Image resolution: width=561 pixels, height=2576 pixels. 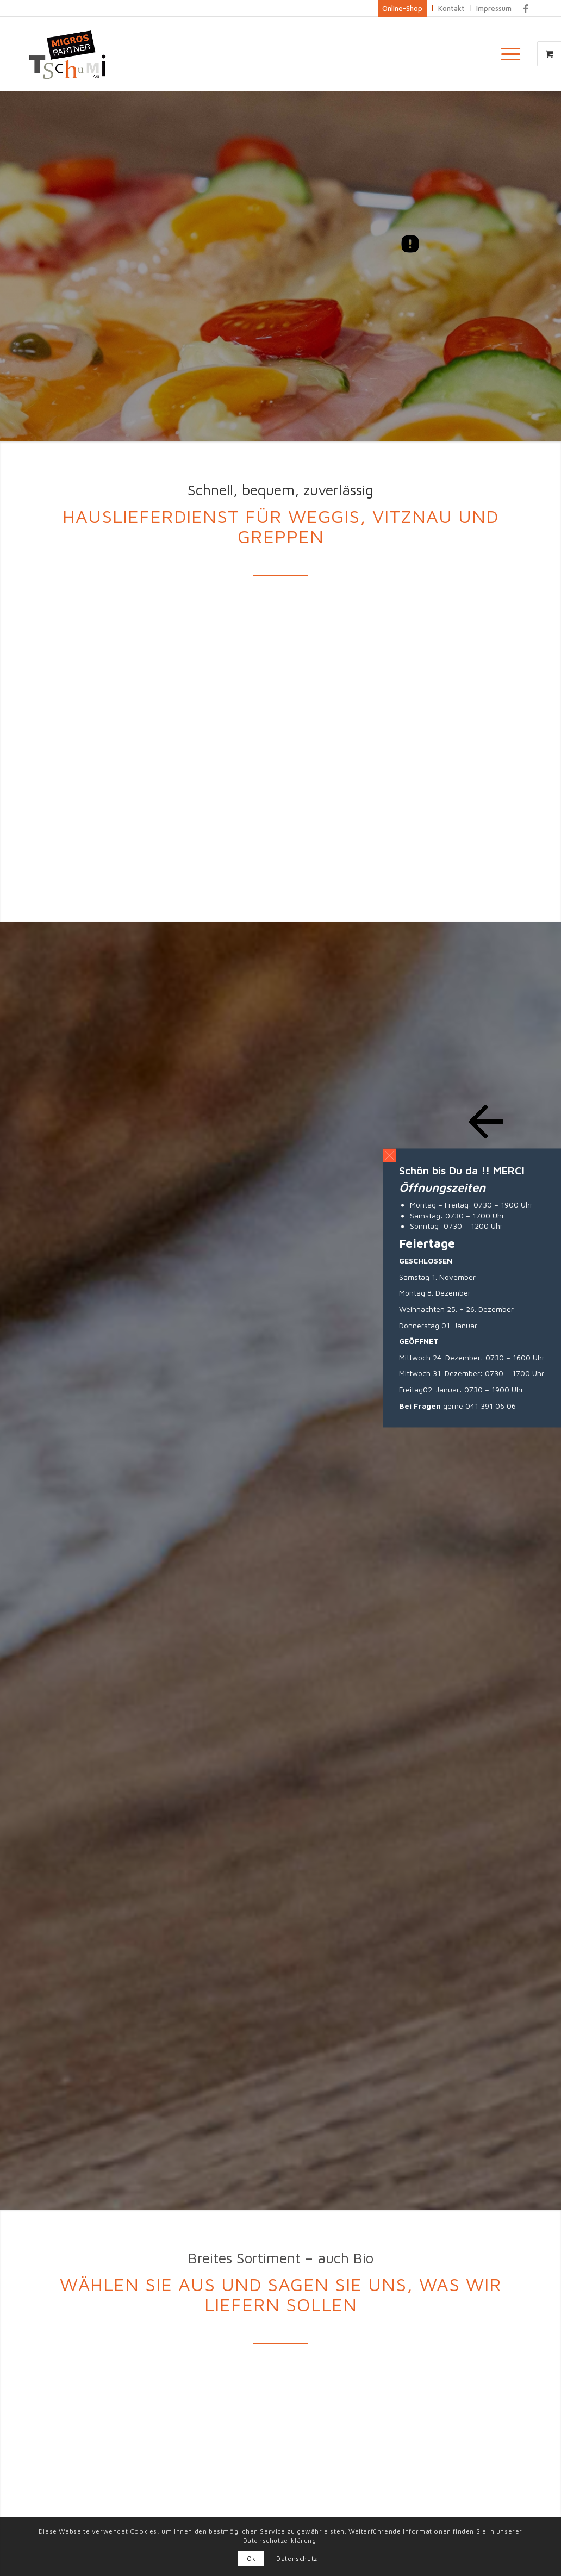 I want to click on go back to the previous screen, so click(x=485, y=1122).